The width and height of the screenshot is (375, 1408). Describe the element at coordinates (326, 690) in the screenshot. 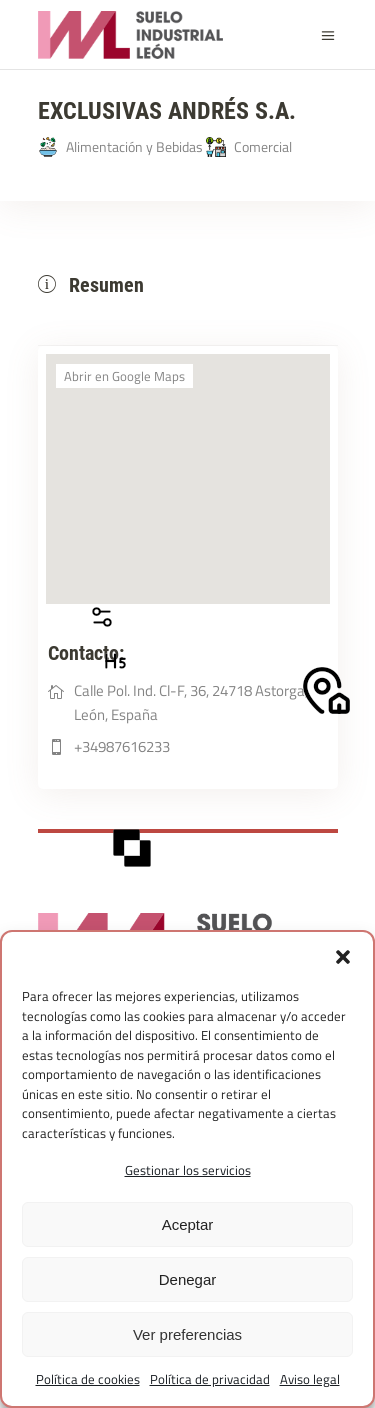

I see `view home location on map` at that location.